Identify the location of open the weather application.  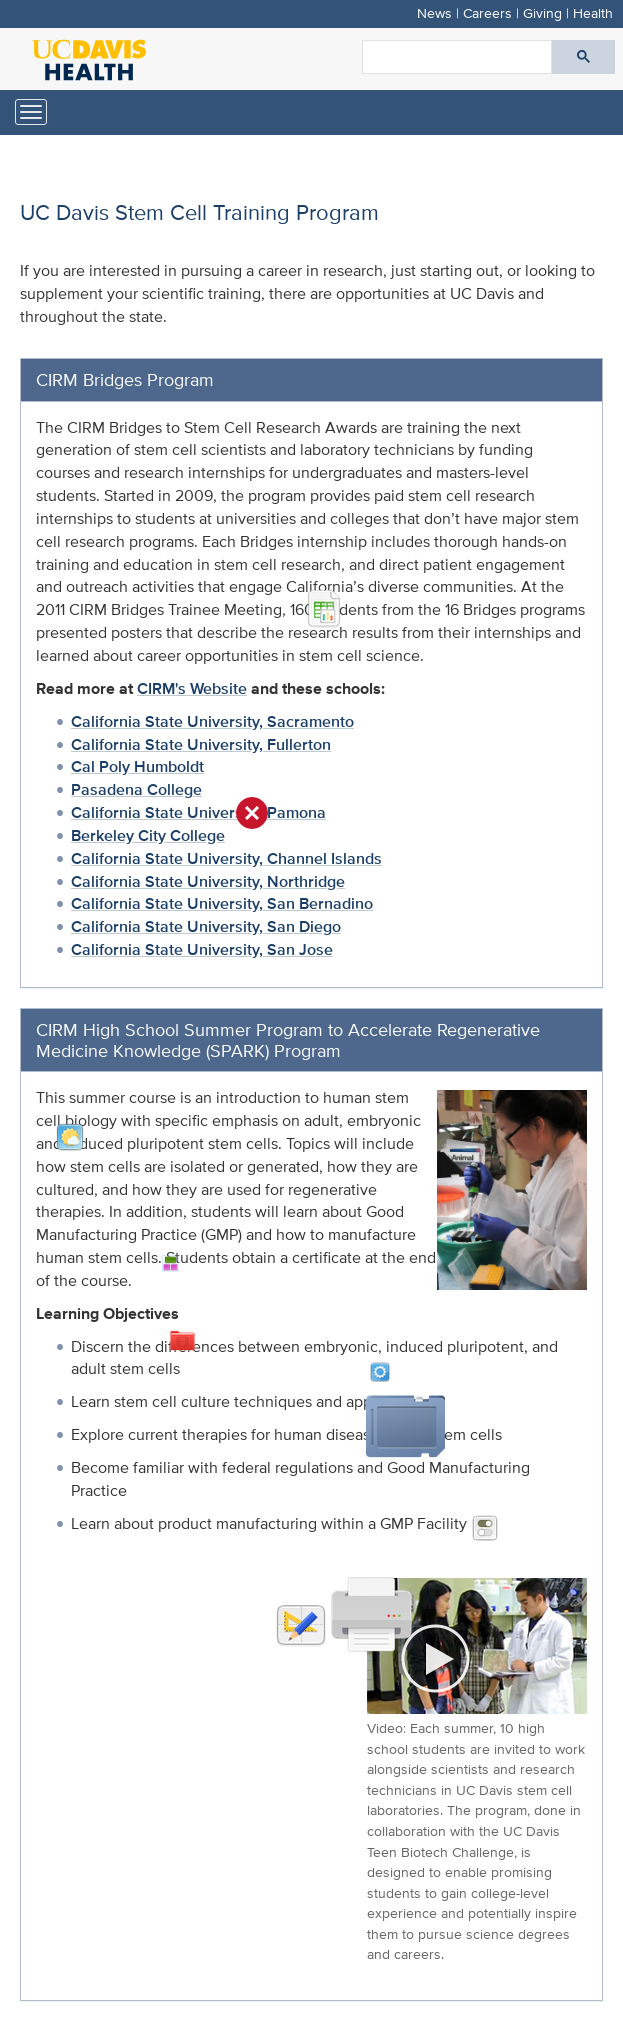
(70, 1137).